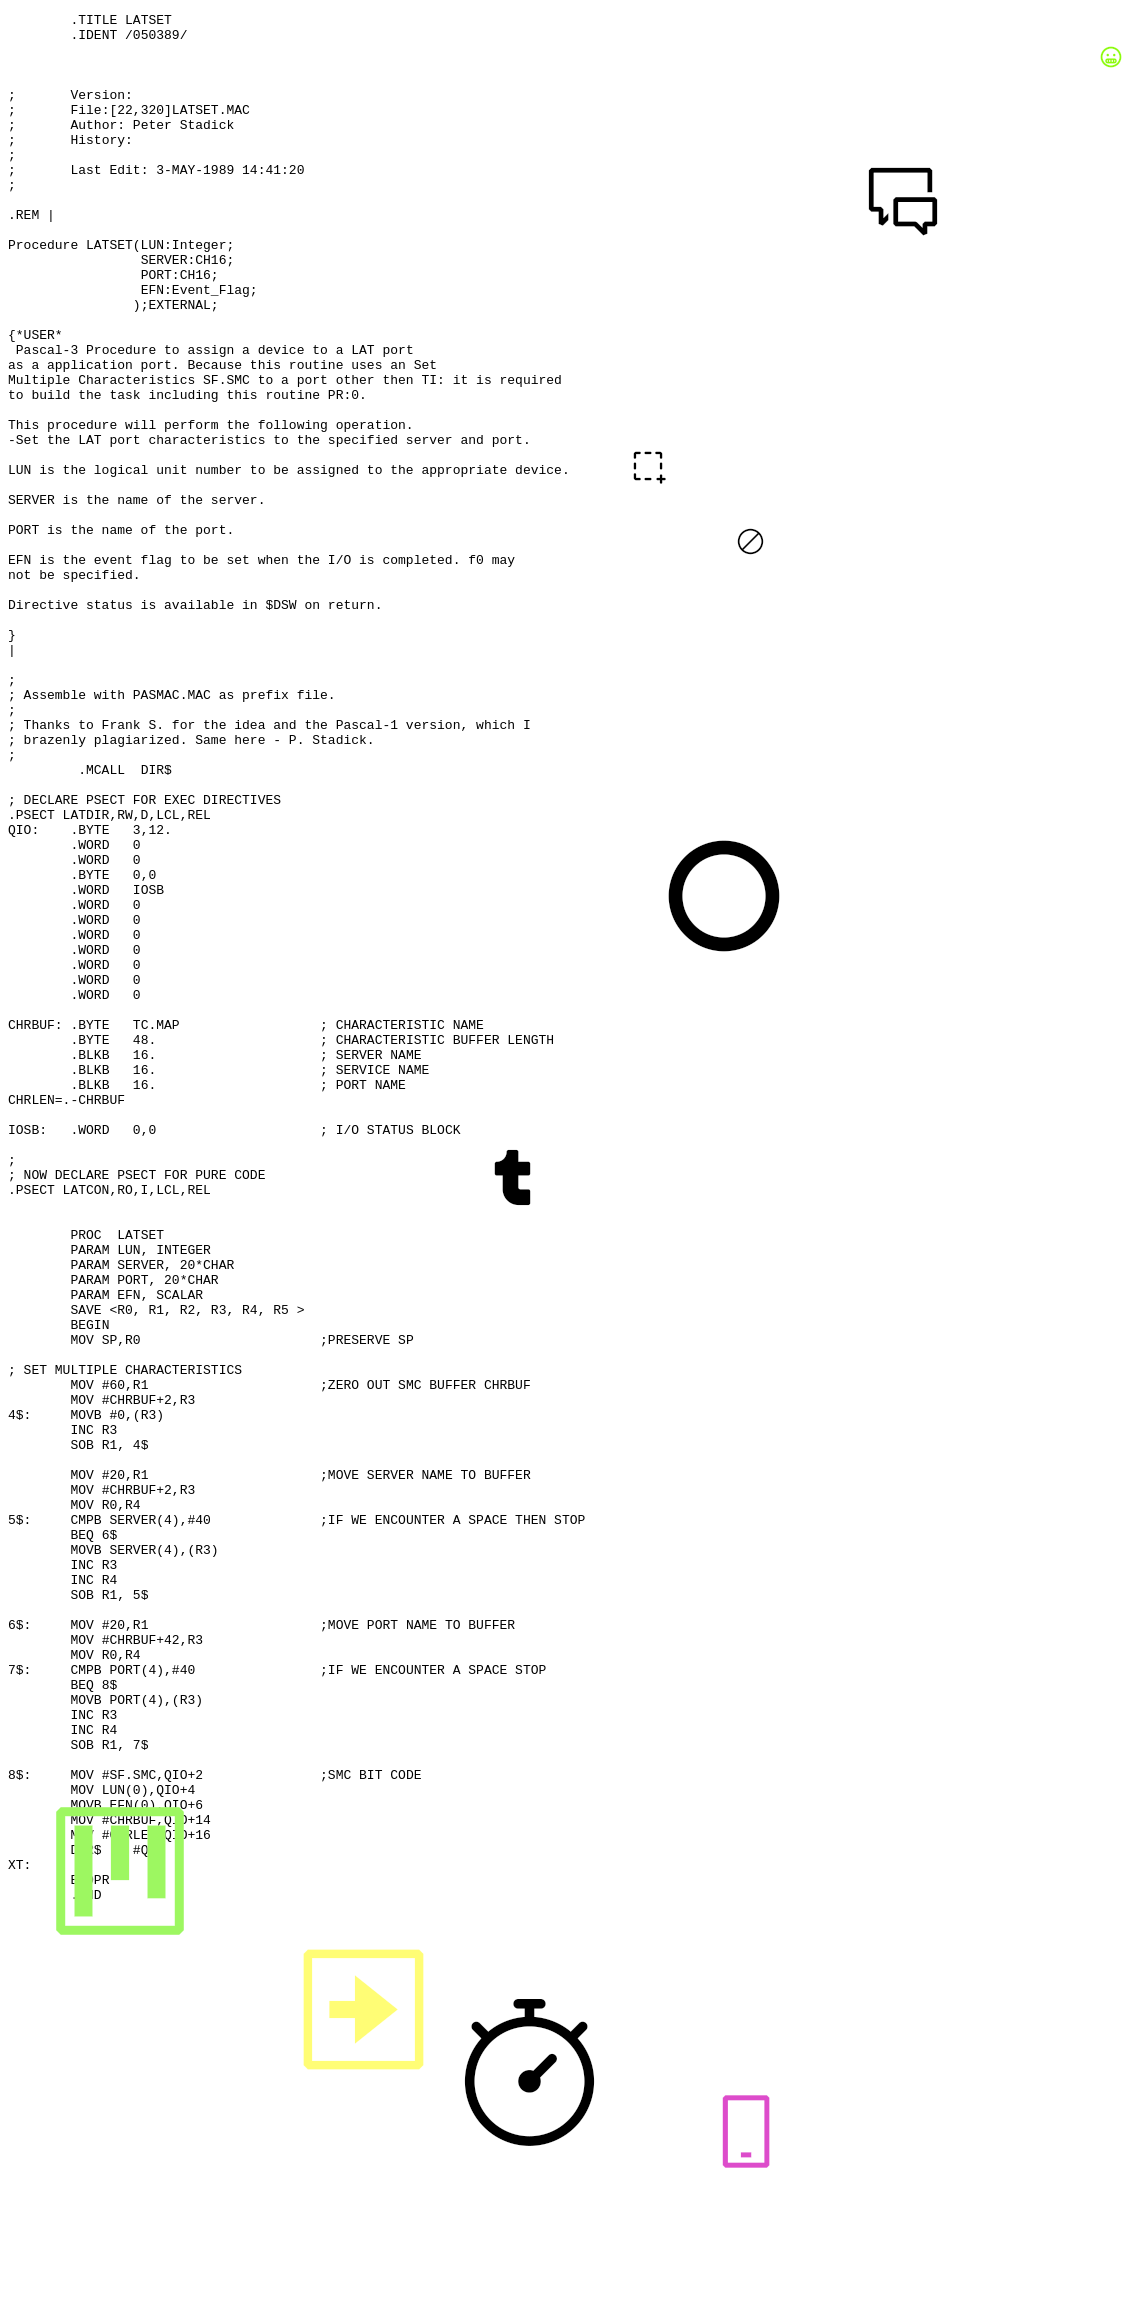  What do you see at coordinates (1111, 57) in the screenshot?
I see `indicates an awkward or uncomfortable situation` at bounding box center [1111, 57].